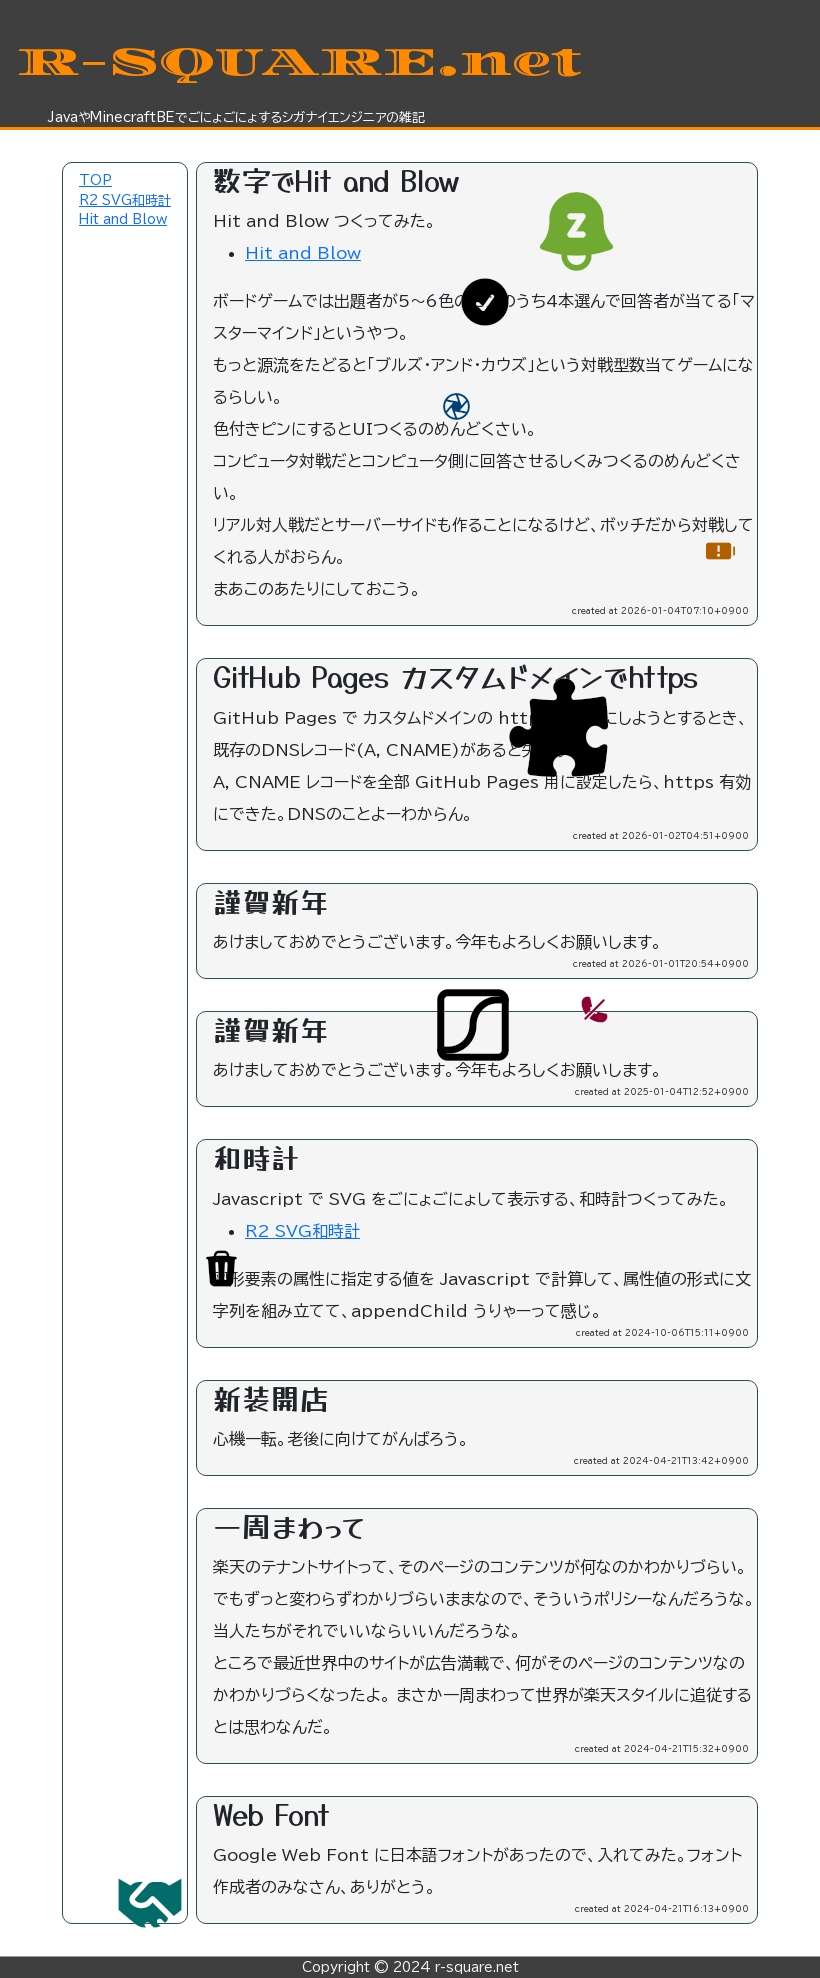  I want to click on adjust display contrast settings, so click(473, 1025).